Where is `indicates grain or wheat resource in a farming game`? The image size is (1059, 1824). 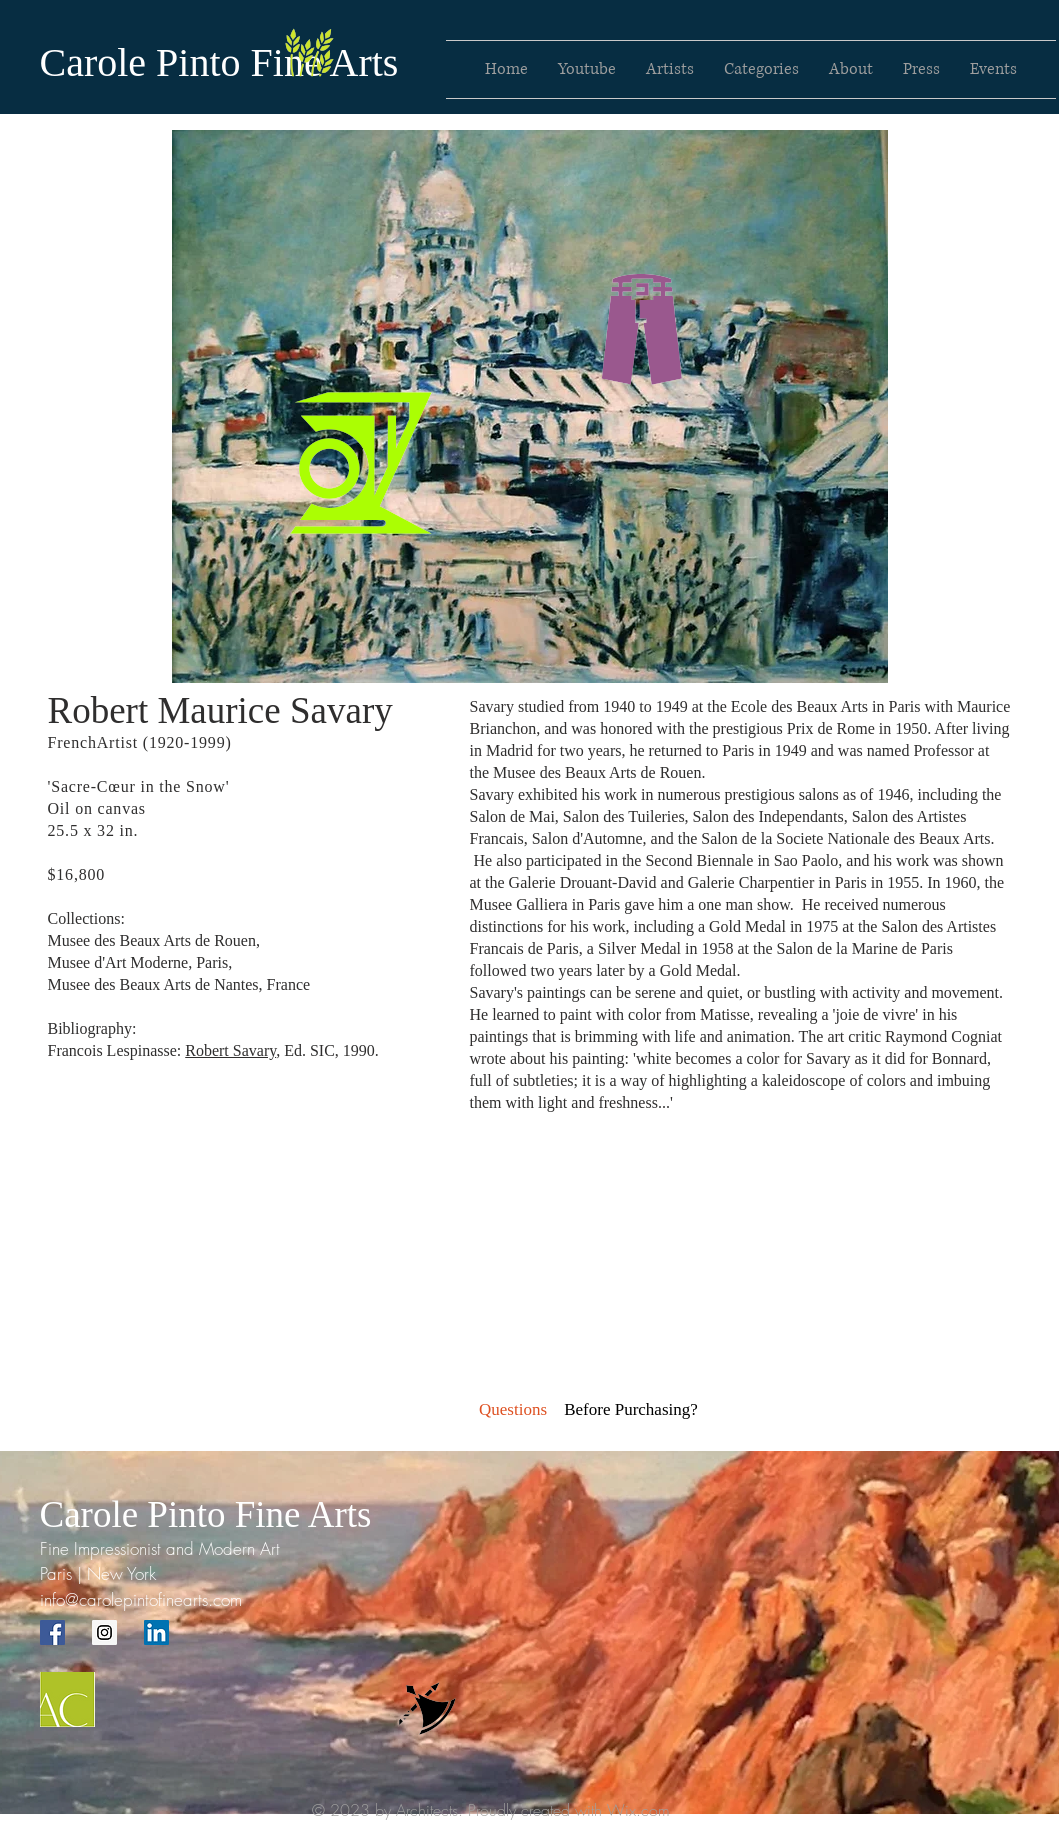 indicates grain or wheat resource in a farming game is located at coordinates (309, 52).